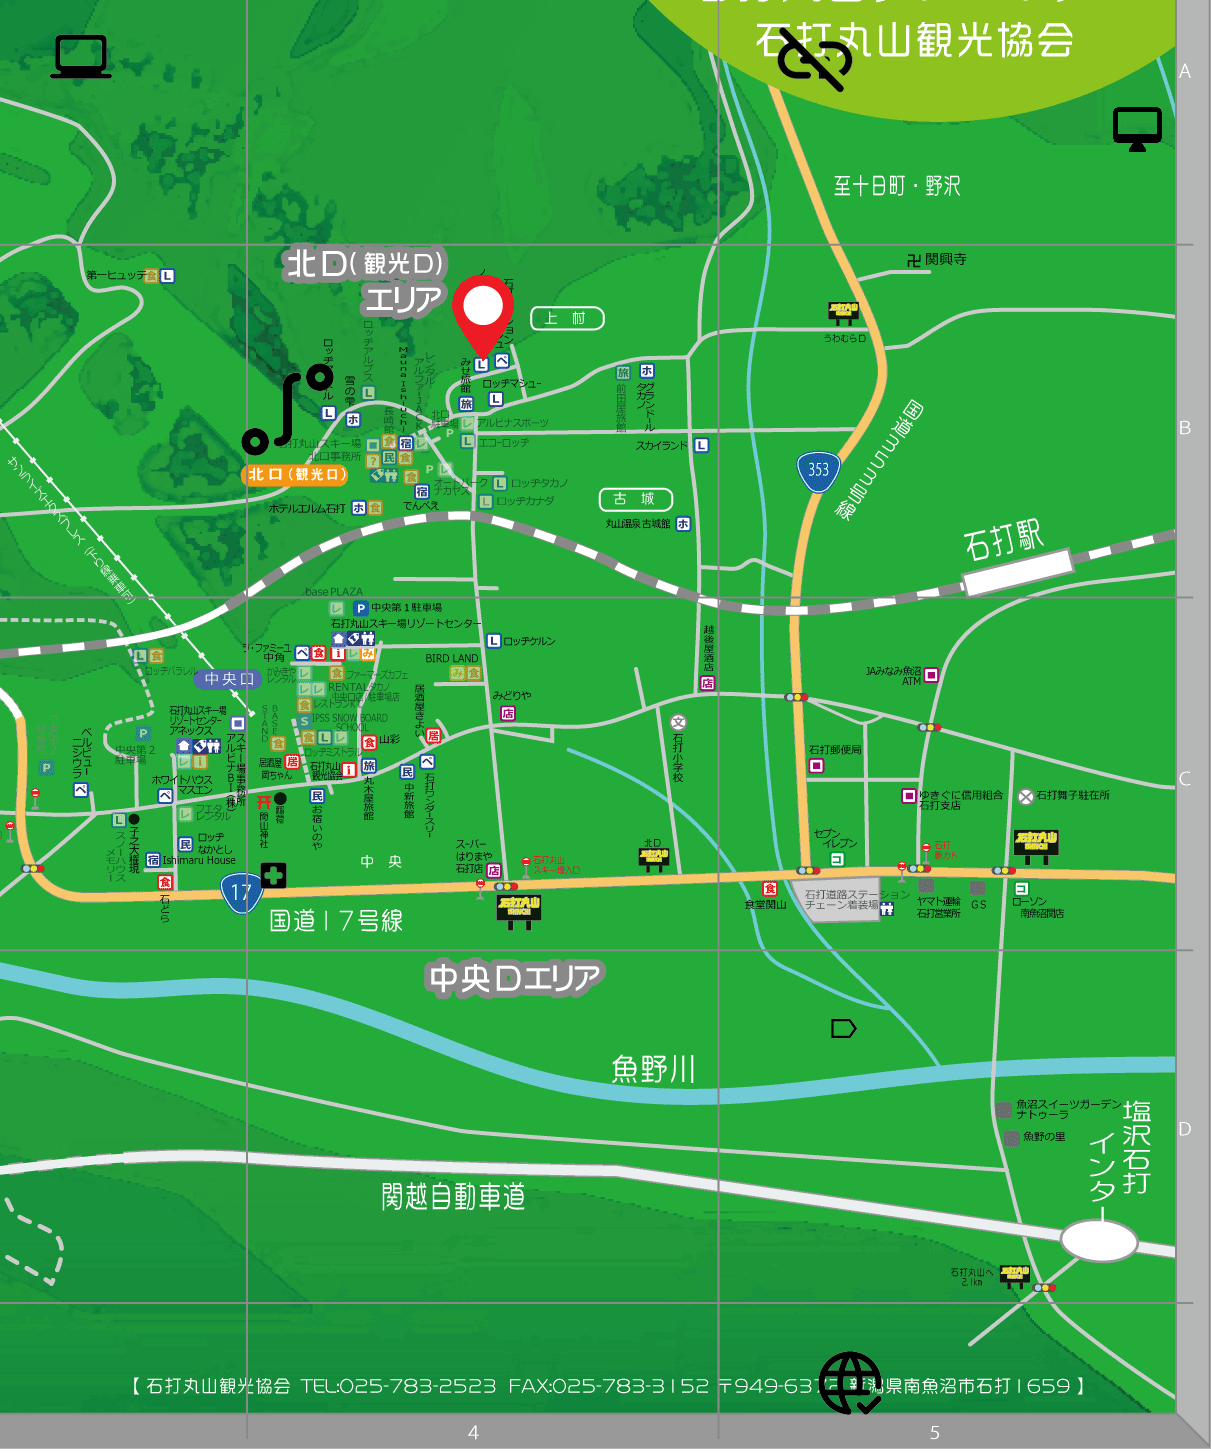 The image size is (1211, 1453). What do you see at coordinates (850, 1383) in the screenshot?
I see `website or domain verified` at bounding box center [850, 1383].